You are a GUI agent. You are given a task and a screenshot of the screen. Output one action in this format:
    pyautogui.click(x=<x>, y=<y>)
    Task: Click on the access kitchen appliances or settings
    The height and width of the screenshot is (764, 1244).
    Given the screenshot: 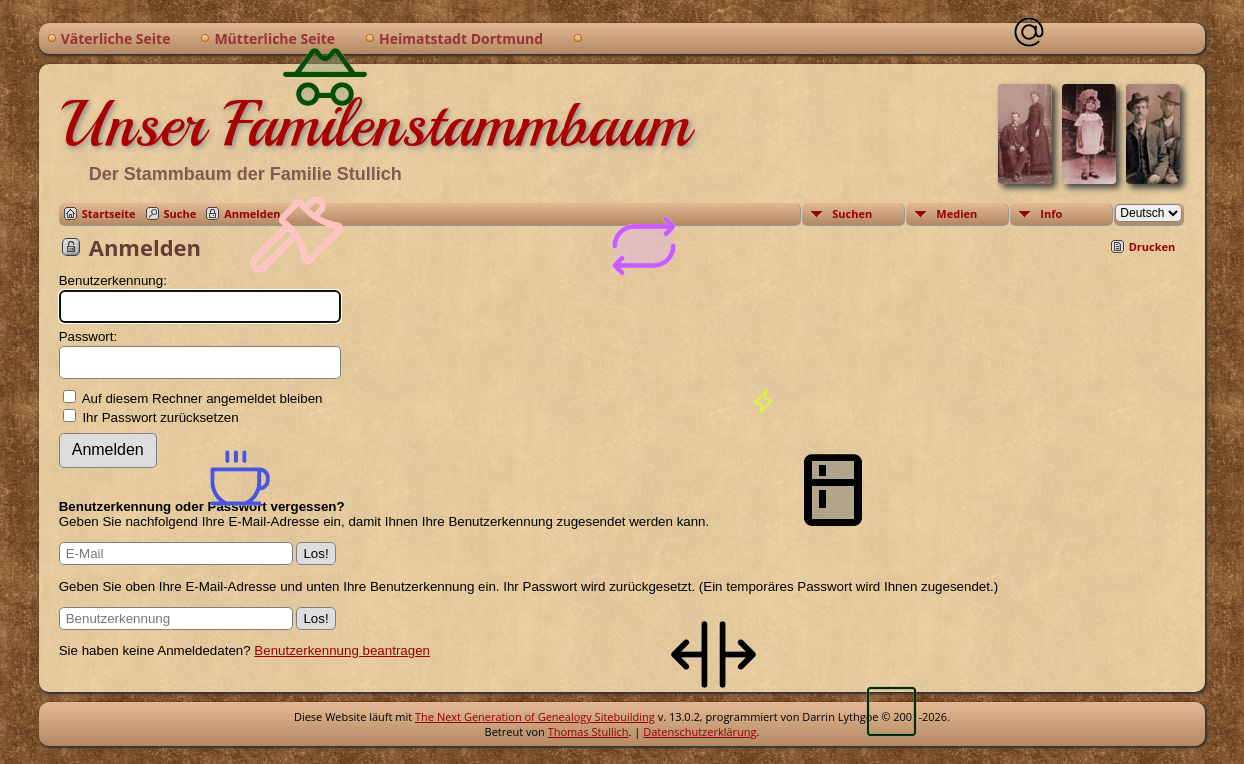 What is the action you would take?
    pyautogui.click(x=833, y=490)
    